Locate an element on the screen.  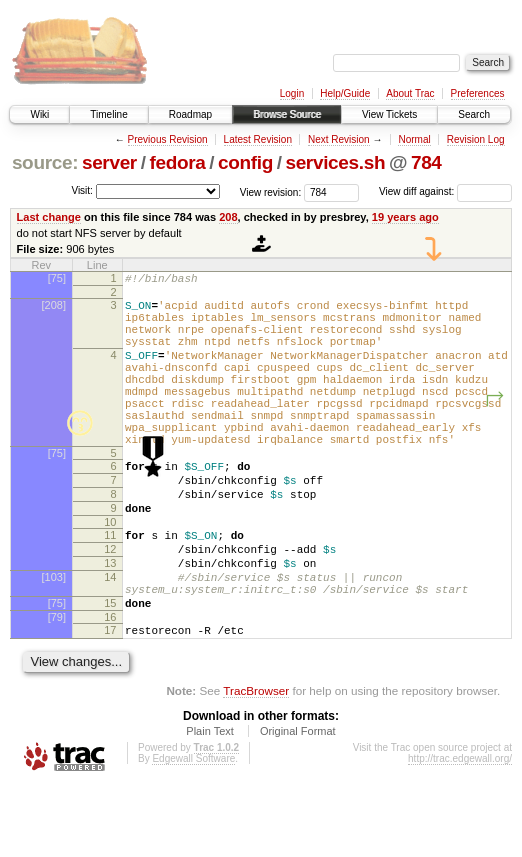
react with a kiss or affection is located at coordinates (80, 423).